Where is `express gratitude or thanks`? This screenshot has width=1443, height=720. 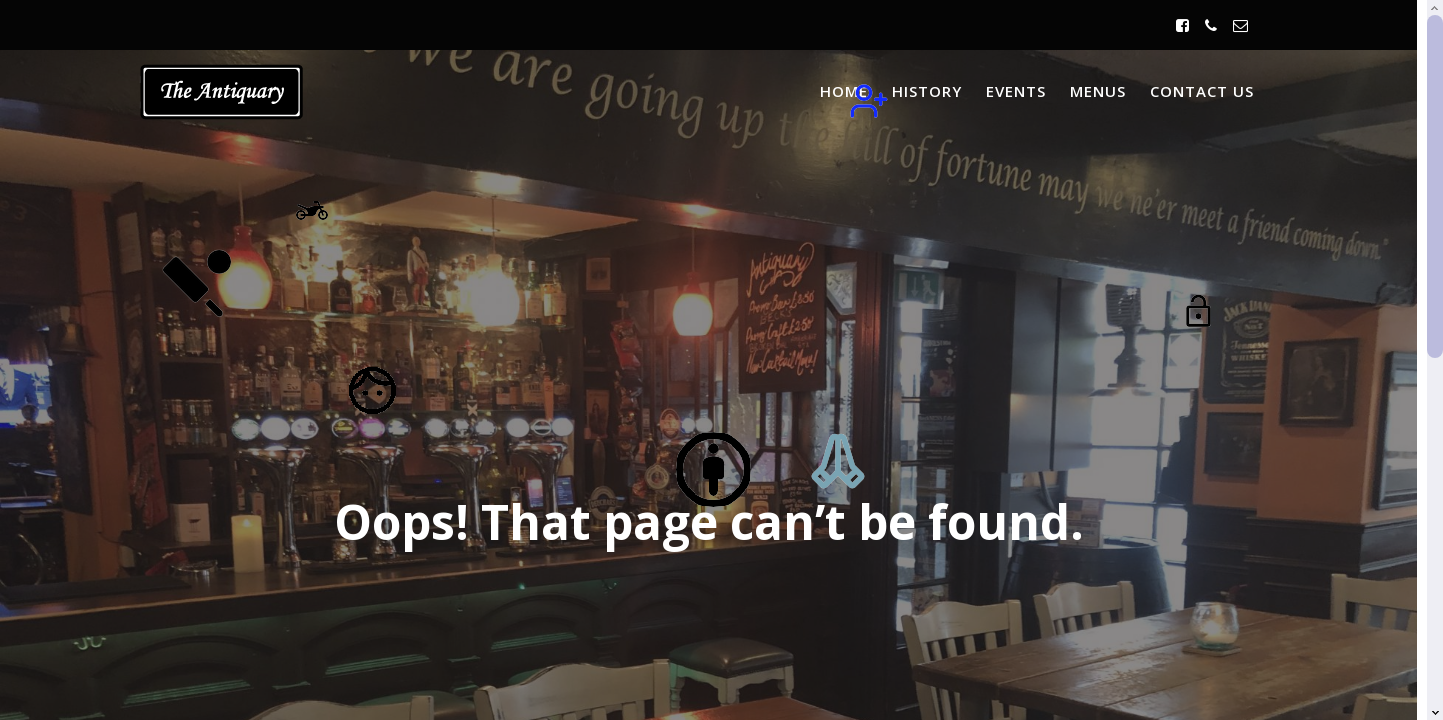 express gratitude or thanks is located at coordinates (838, 462).